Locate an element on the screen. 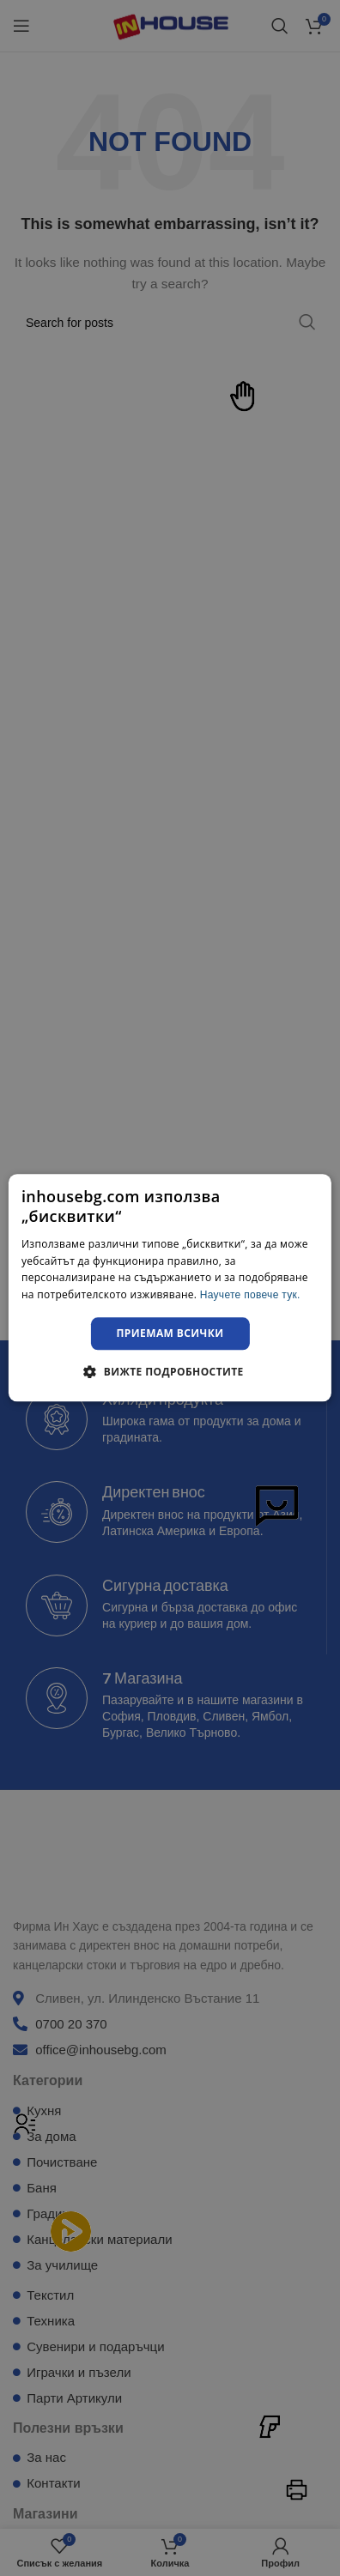  check temperature or thermal readings is located at coordinates (270, 2427).